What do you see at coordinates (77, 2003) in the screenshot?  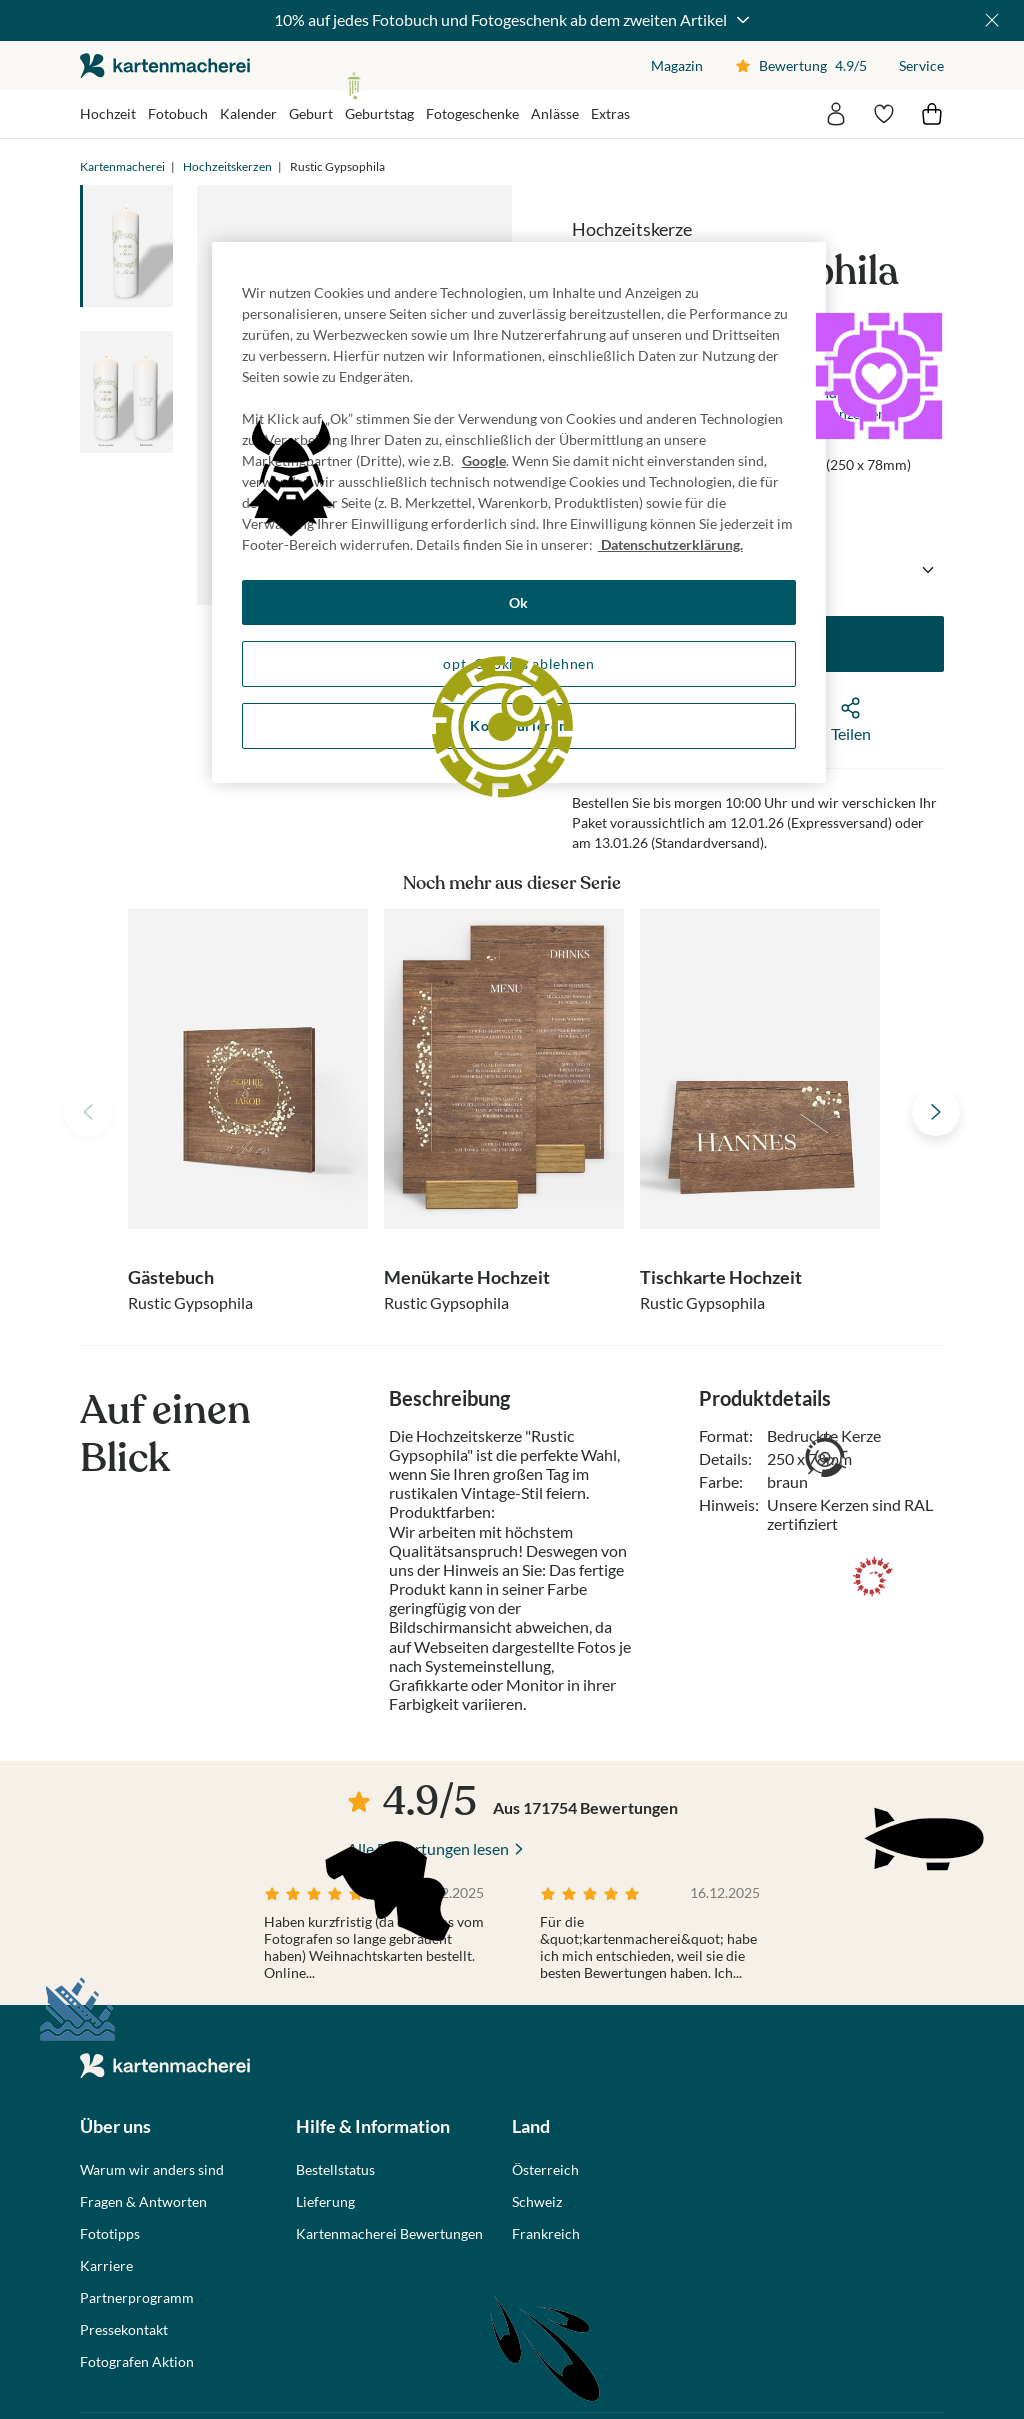 I see `indicates game over or failure state` at bounding box center [77, 2003].